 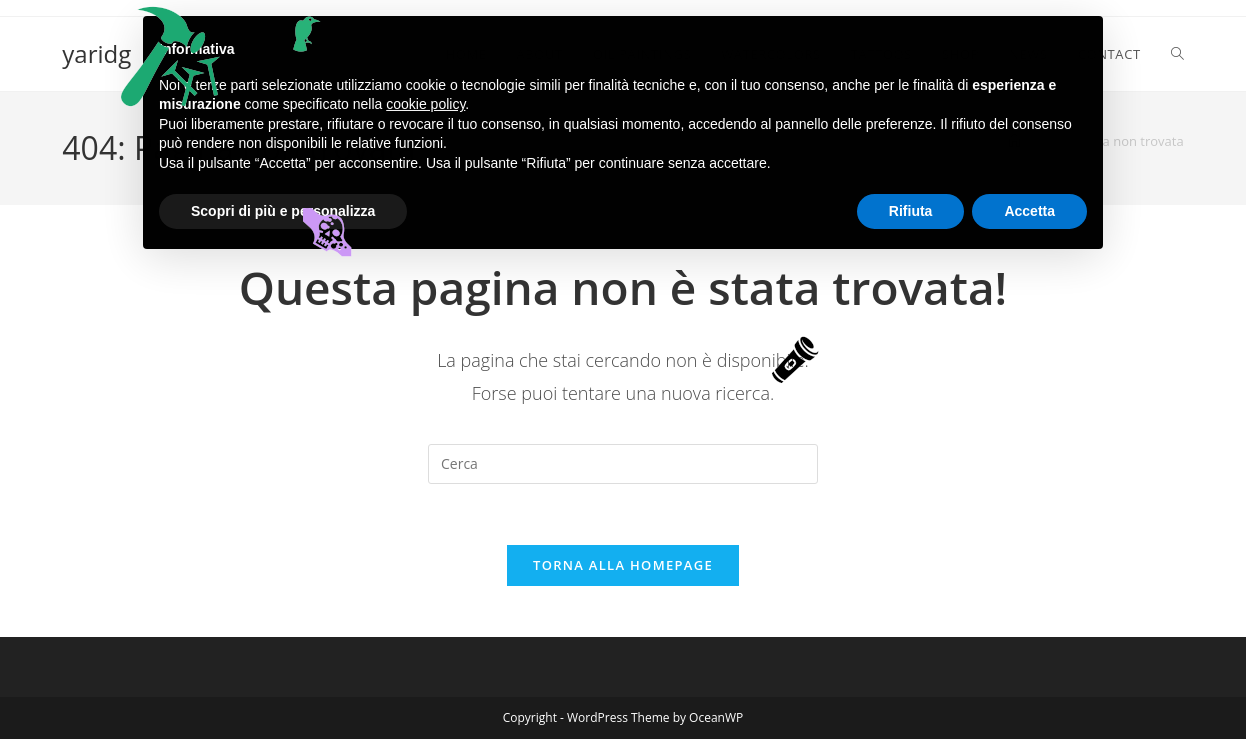 What do you see at coordinates (170, 56) in the screenshot?
I see `access construction or building tools` at bounding box center [170, 56].